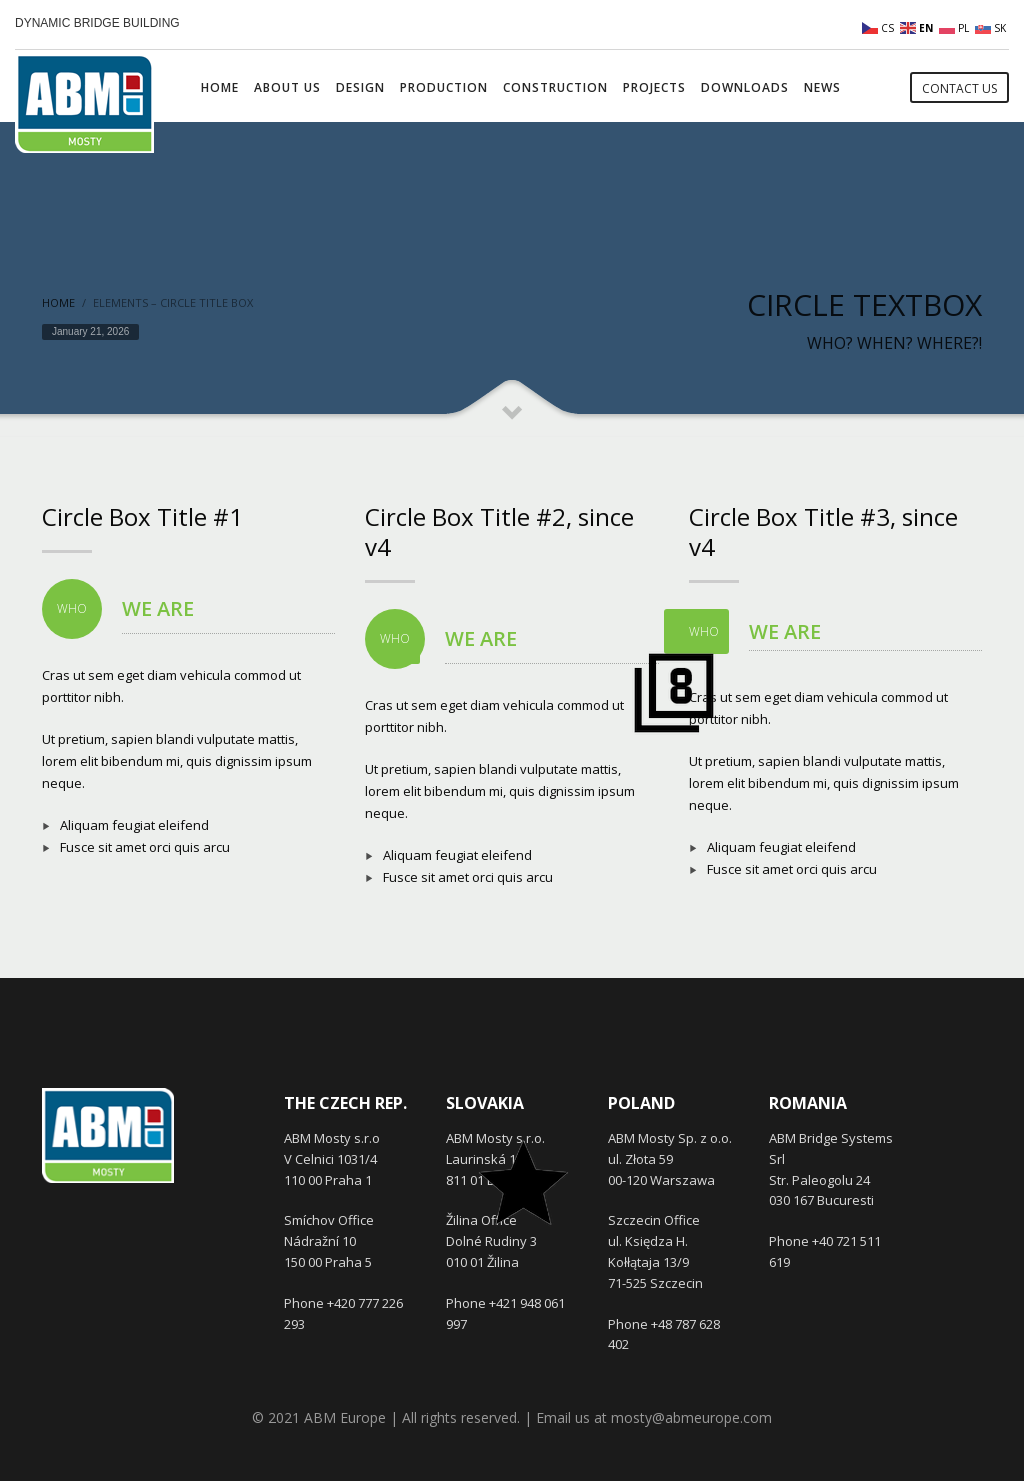 The width and height of the screenshot is (1024, 1481). What do you see at coordinates (674, 693) in the screenshot?
I see `filter or view 8 items` at bounding box center [674, 693].